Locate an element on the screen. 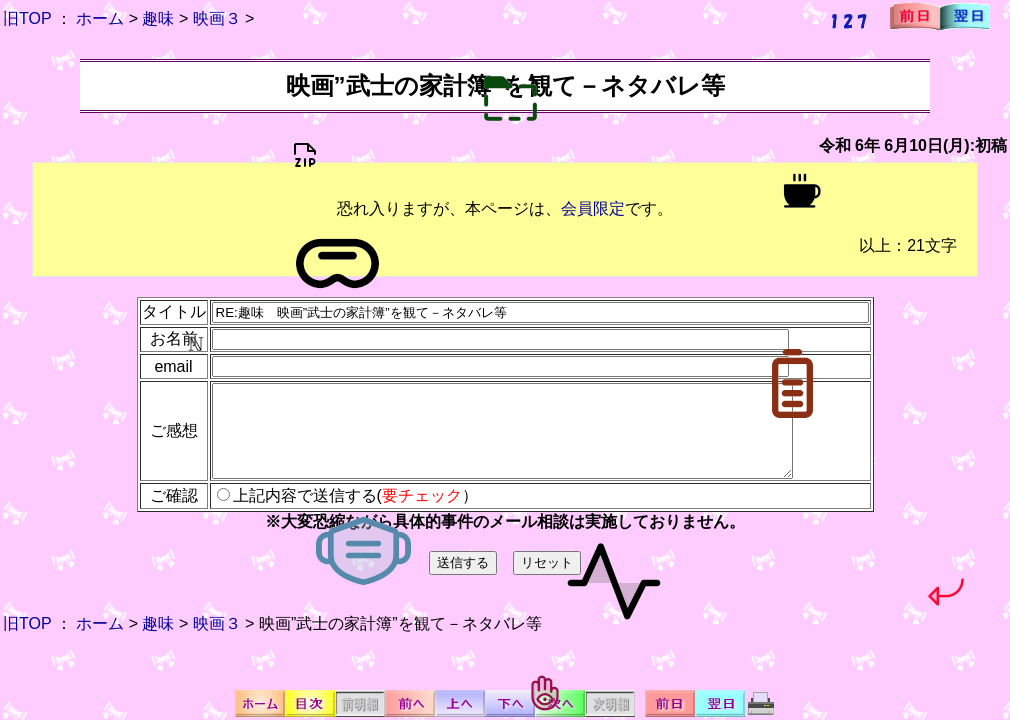 This screenshot has width=1010, height=720. health and safety guidelines or requirements is located at coordinates (363, 552).